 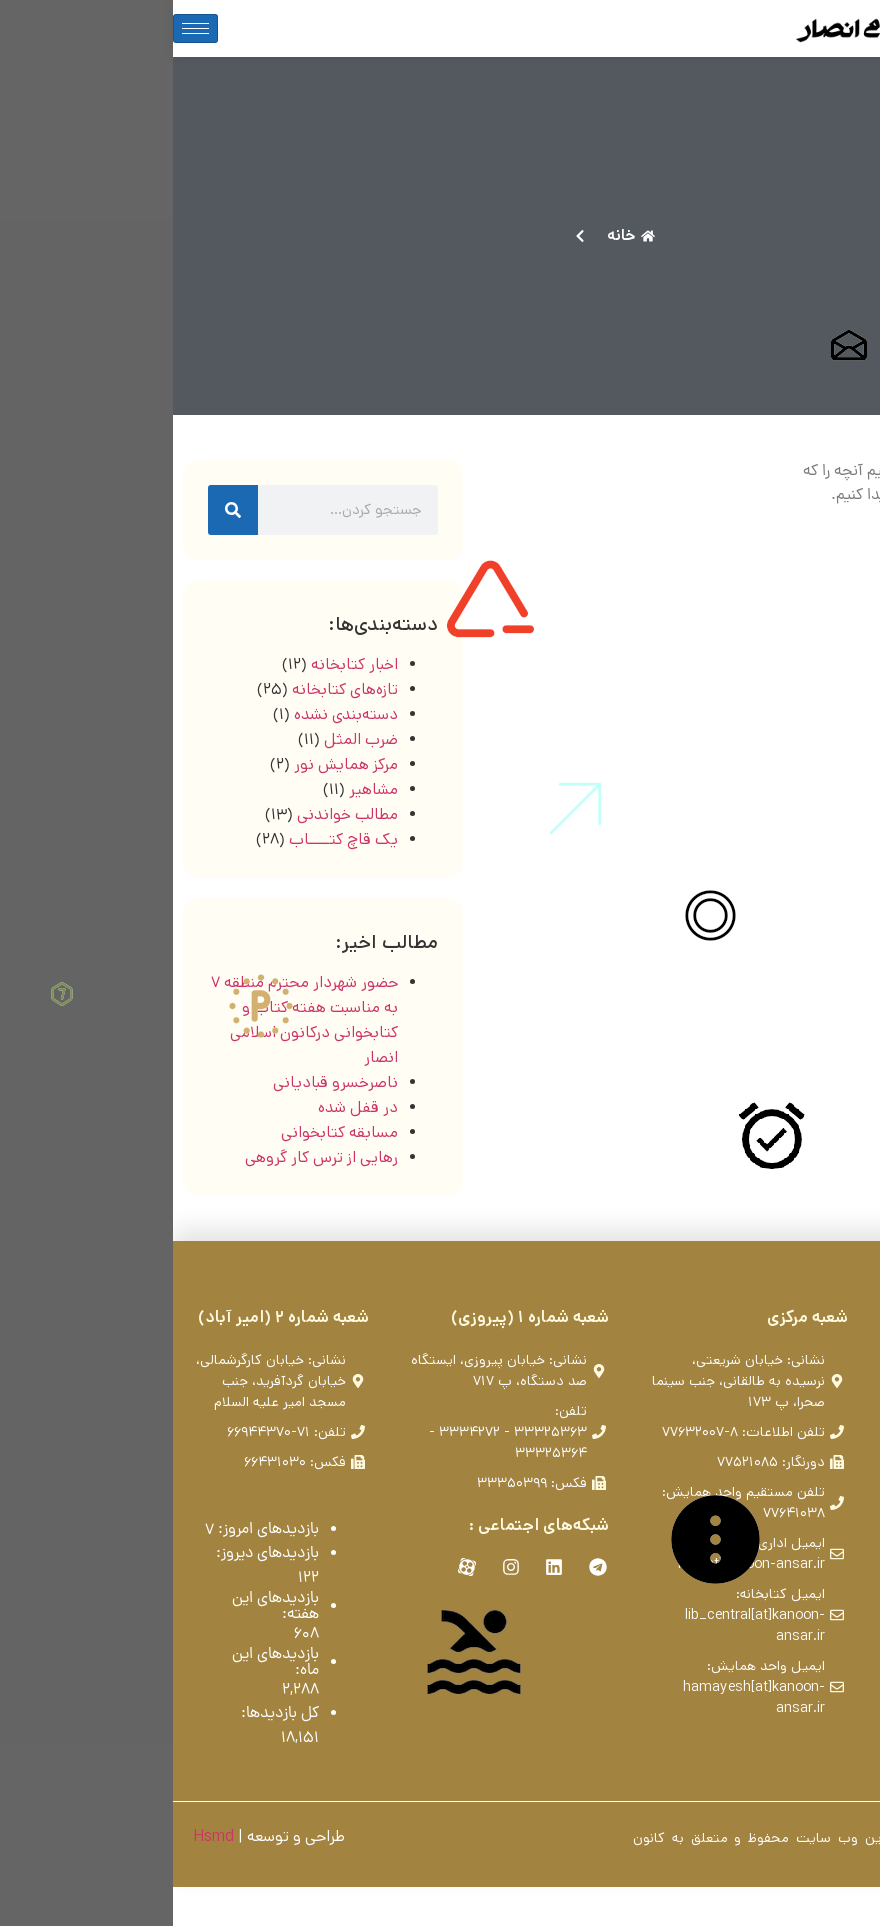 I want to click on open more options menu, so click(x=715, y=1539).